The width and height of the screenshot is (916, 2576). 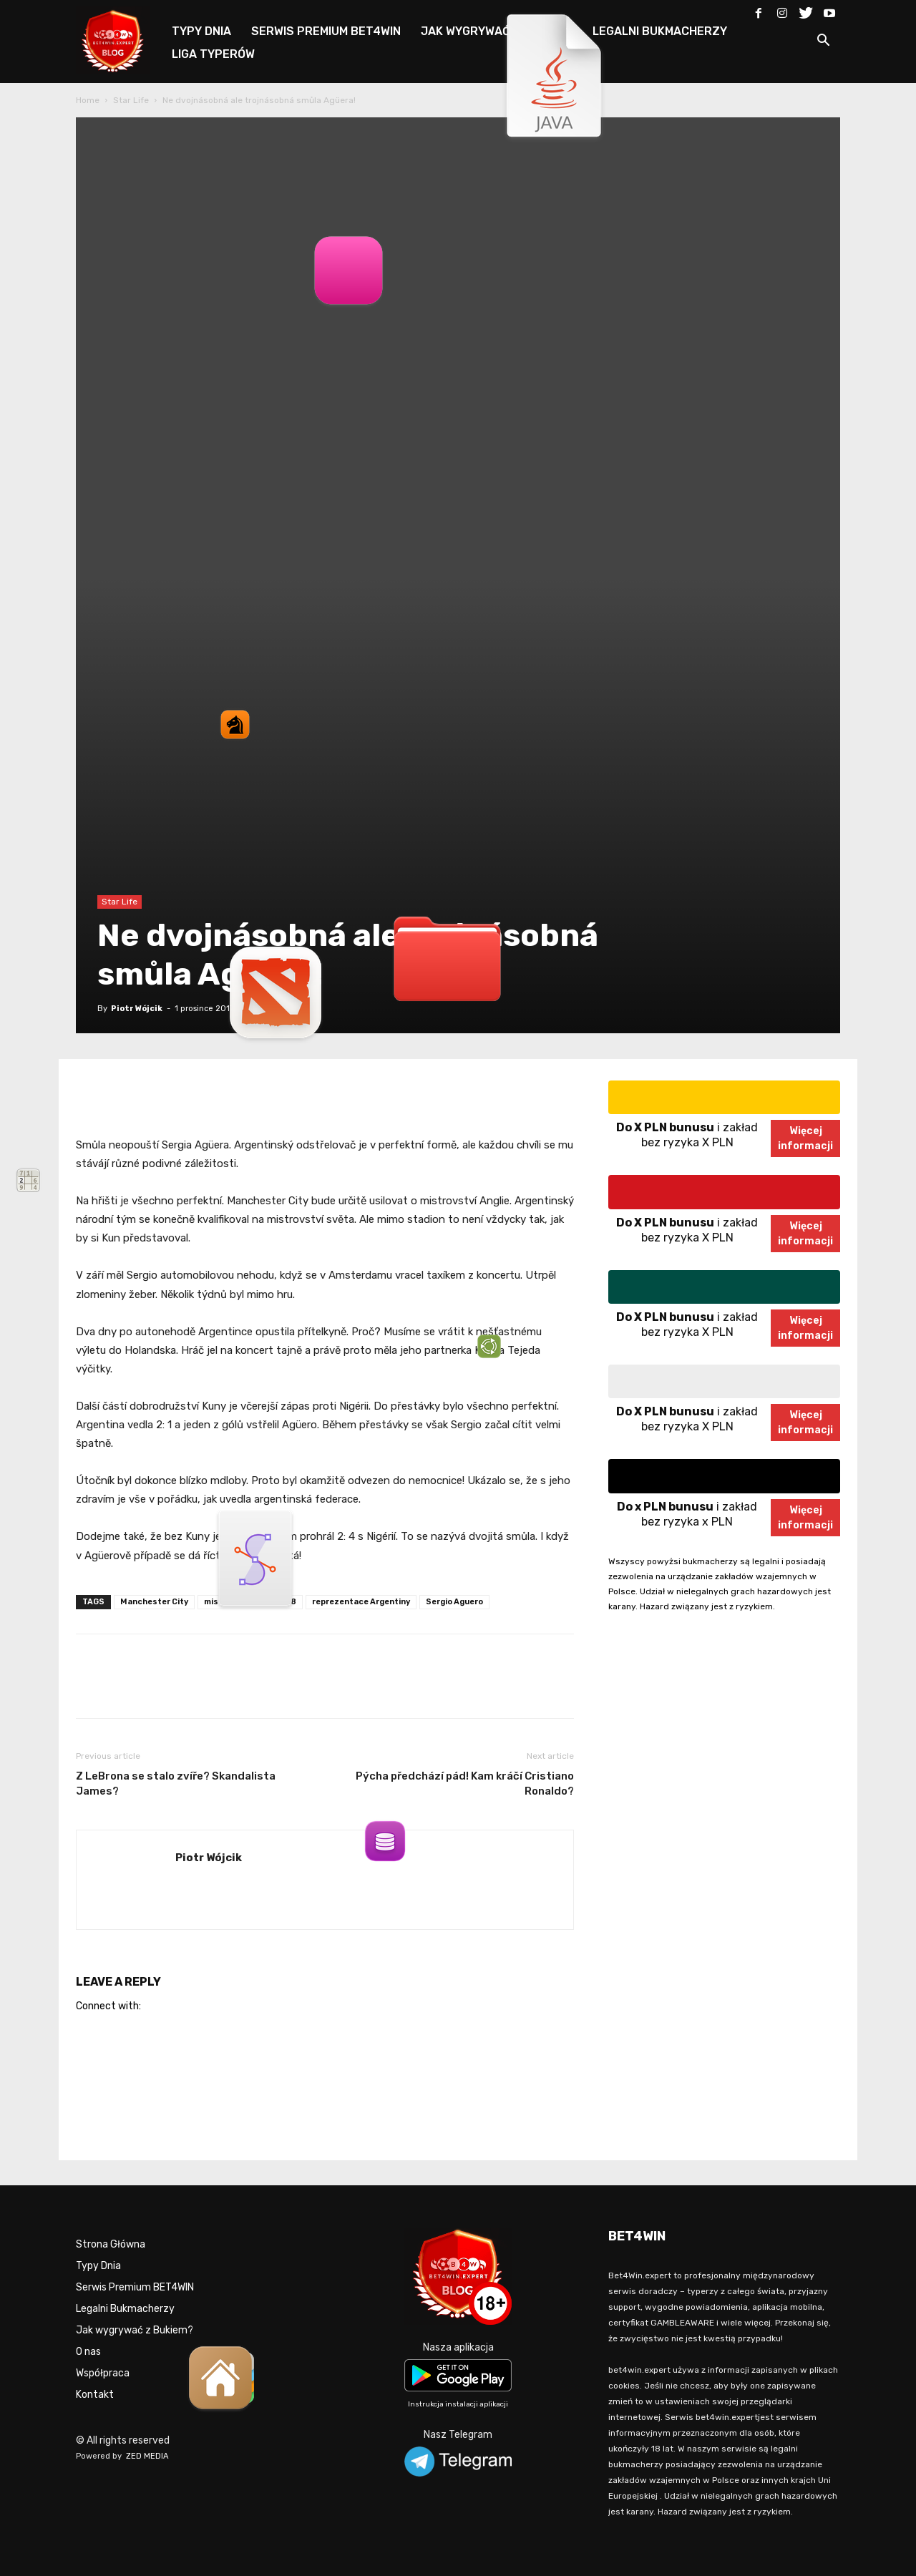 What do you see at coordinates (220, 2378) in the screenshot?
I see `open homebank personal finance app` at bounding box center [220, 2378].